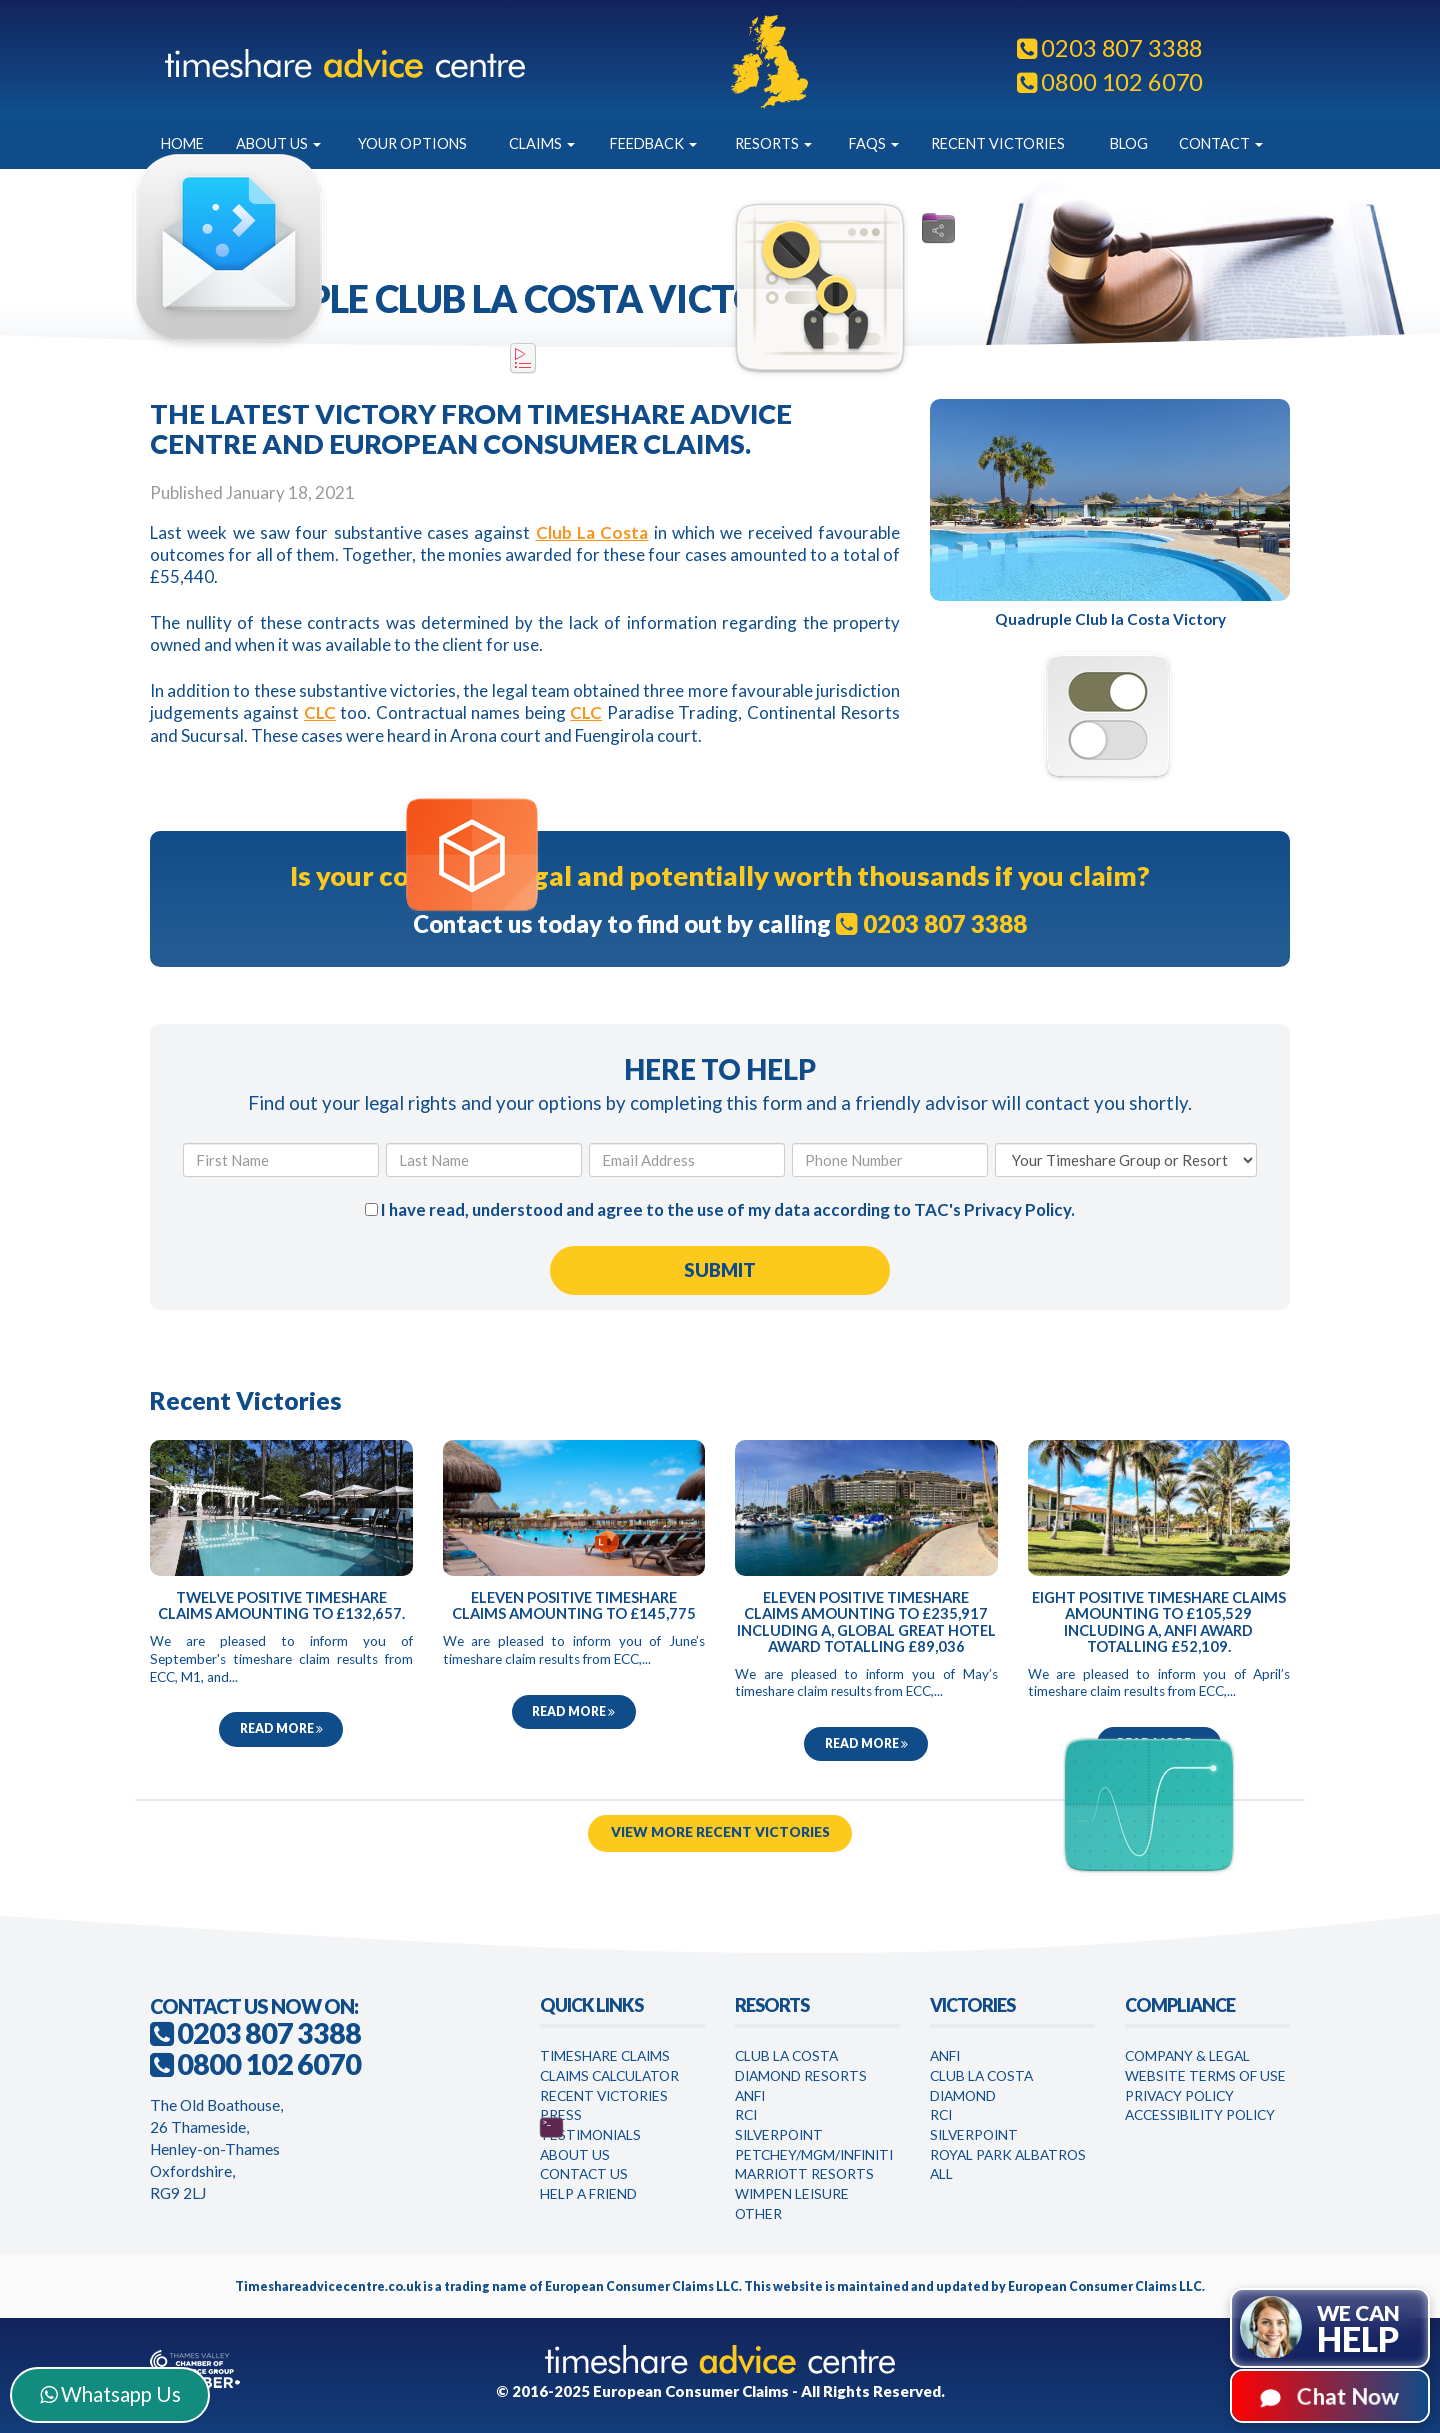 This screenshot has width=1440, height=2433. I want to click on audio playlist file, so click(523, 358).